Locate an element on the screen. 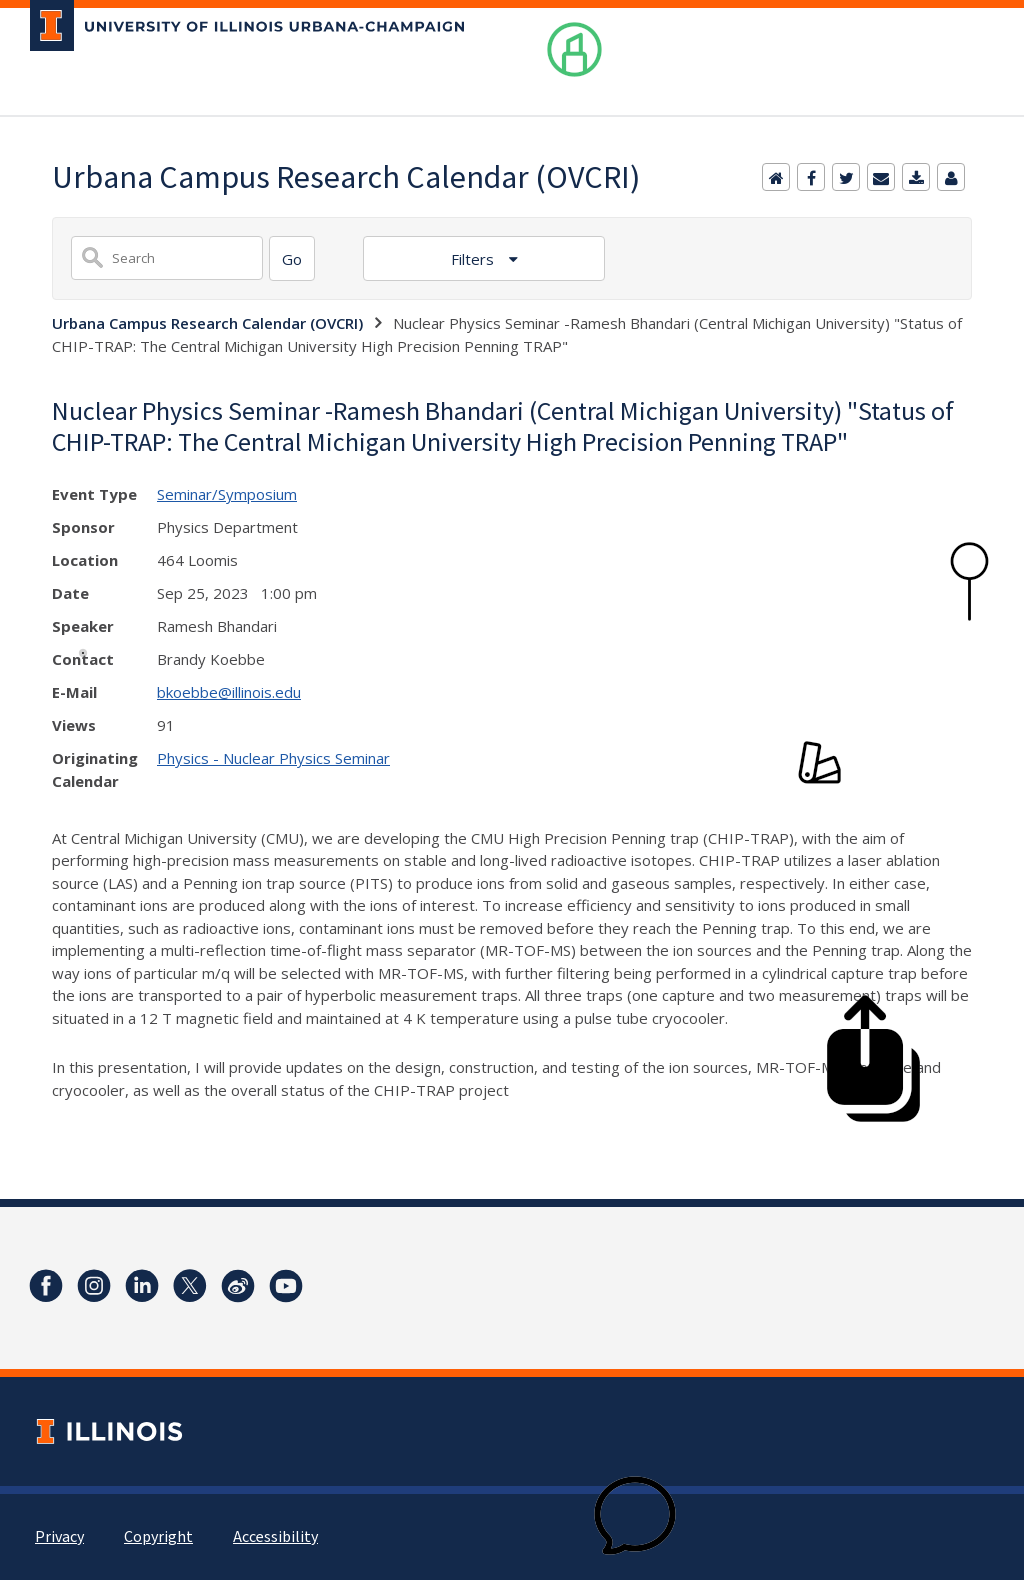  share or export multiple items is located at coordinates (873, 1058).